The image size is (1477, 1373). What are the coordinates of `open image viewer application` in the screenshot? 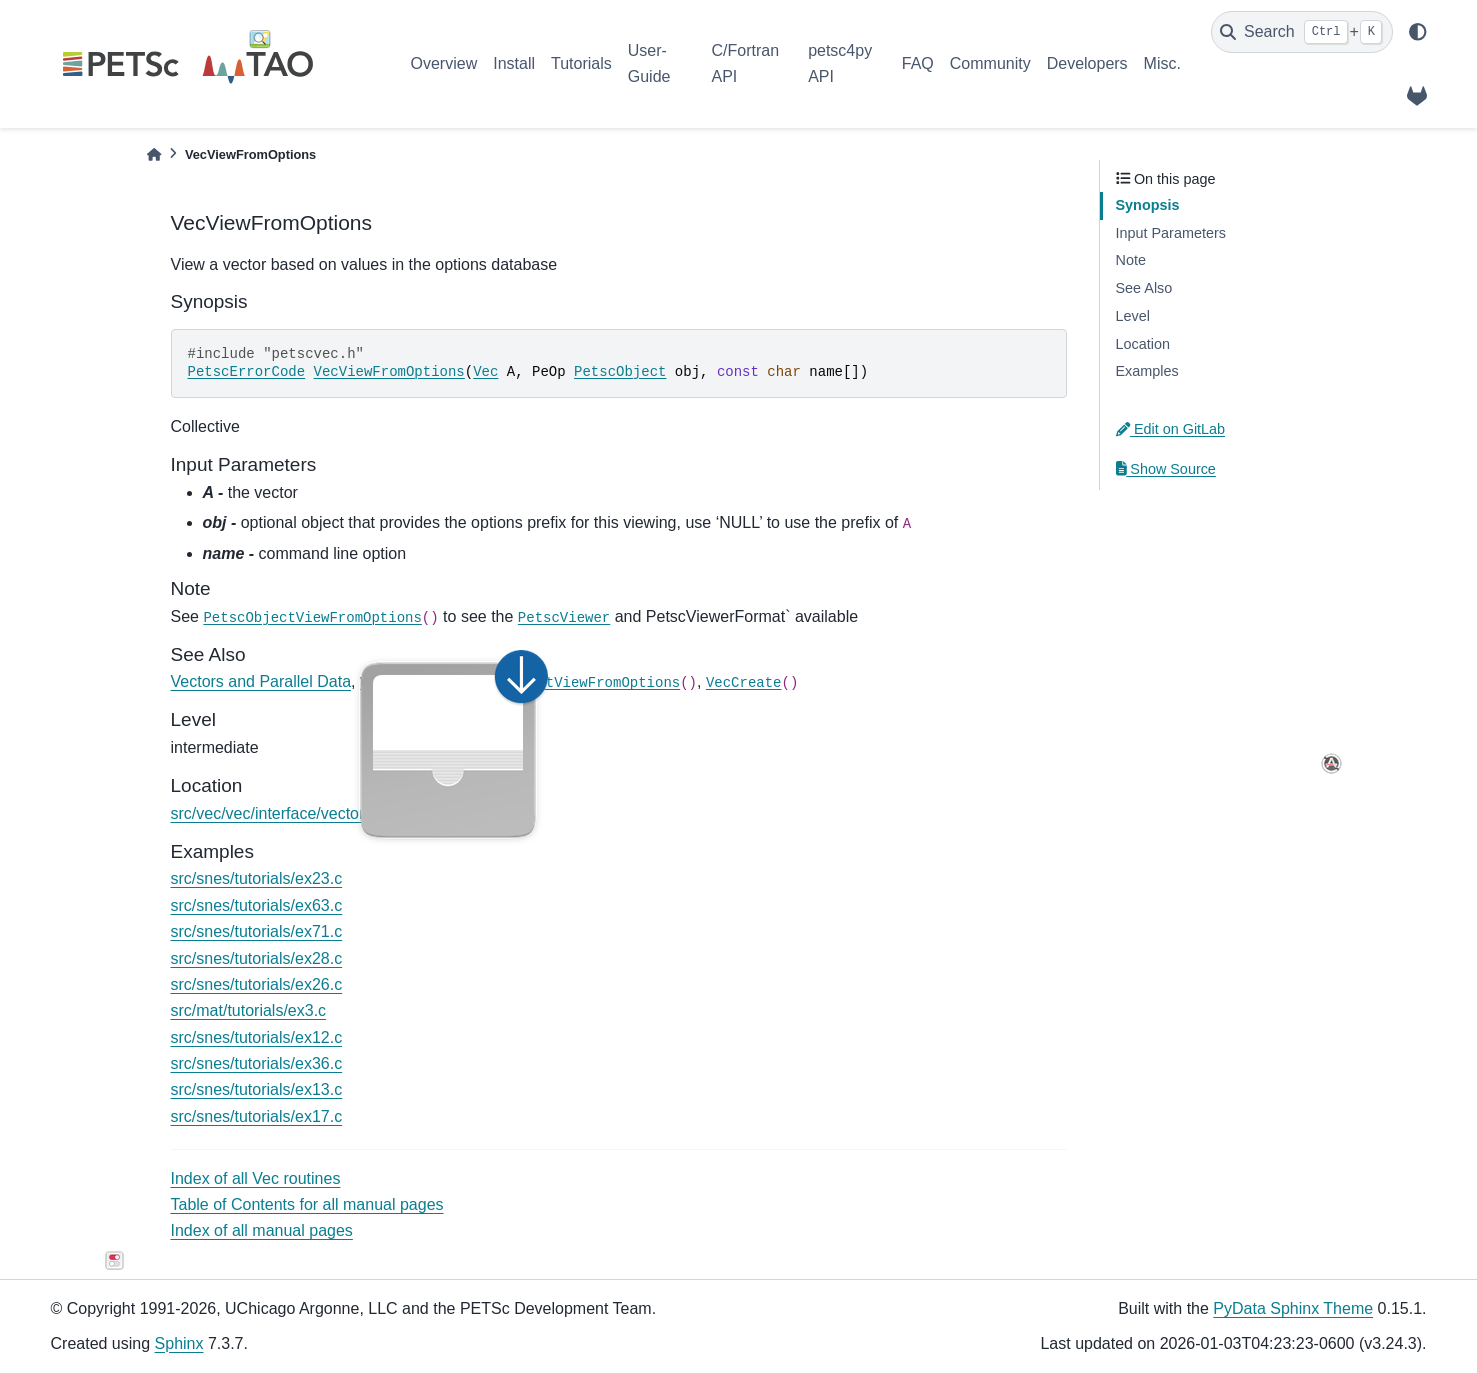 It's located at (260, 39).